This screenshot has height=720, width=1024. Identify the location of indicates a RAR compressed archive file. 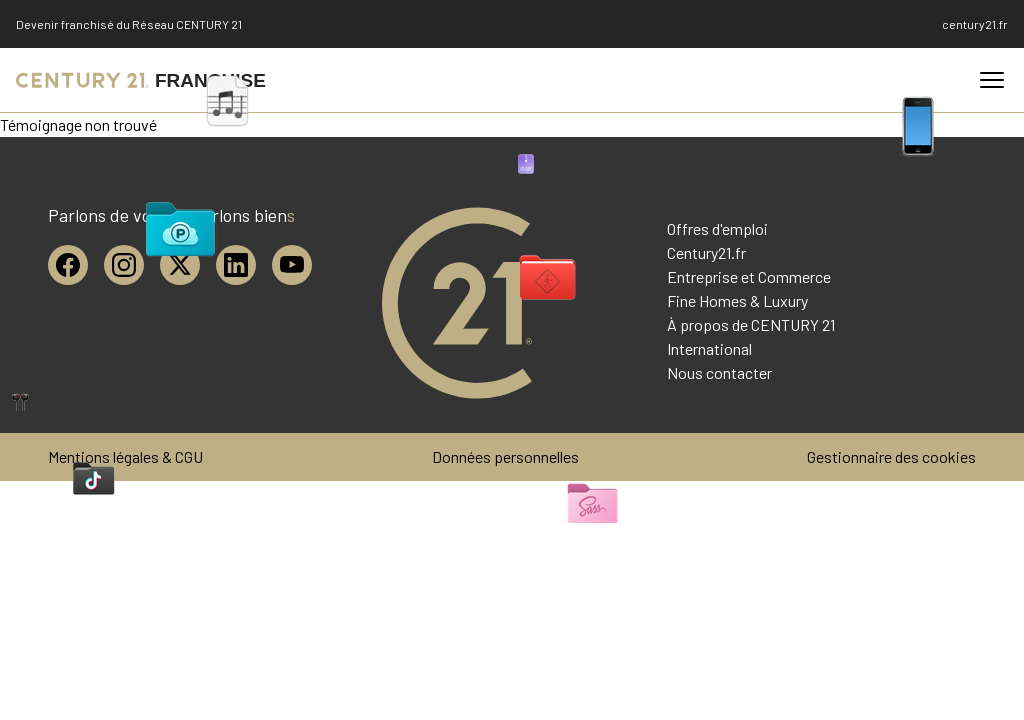
(526, 164).